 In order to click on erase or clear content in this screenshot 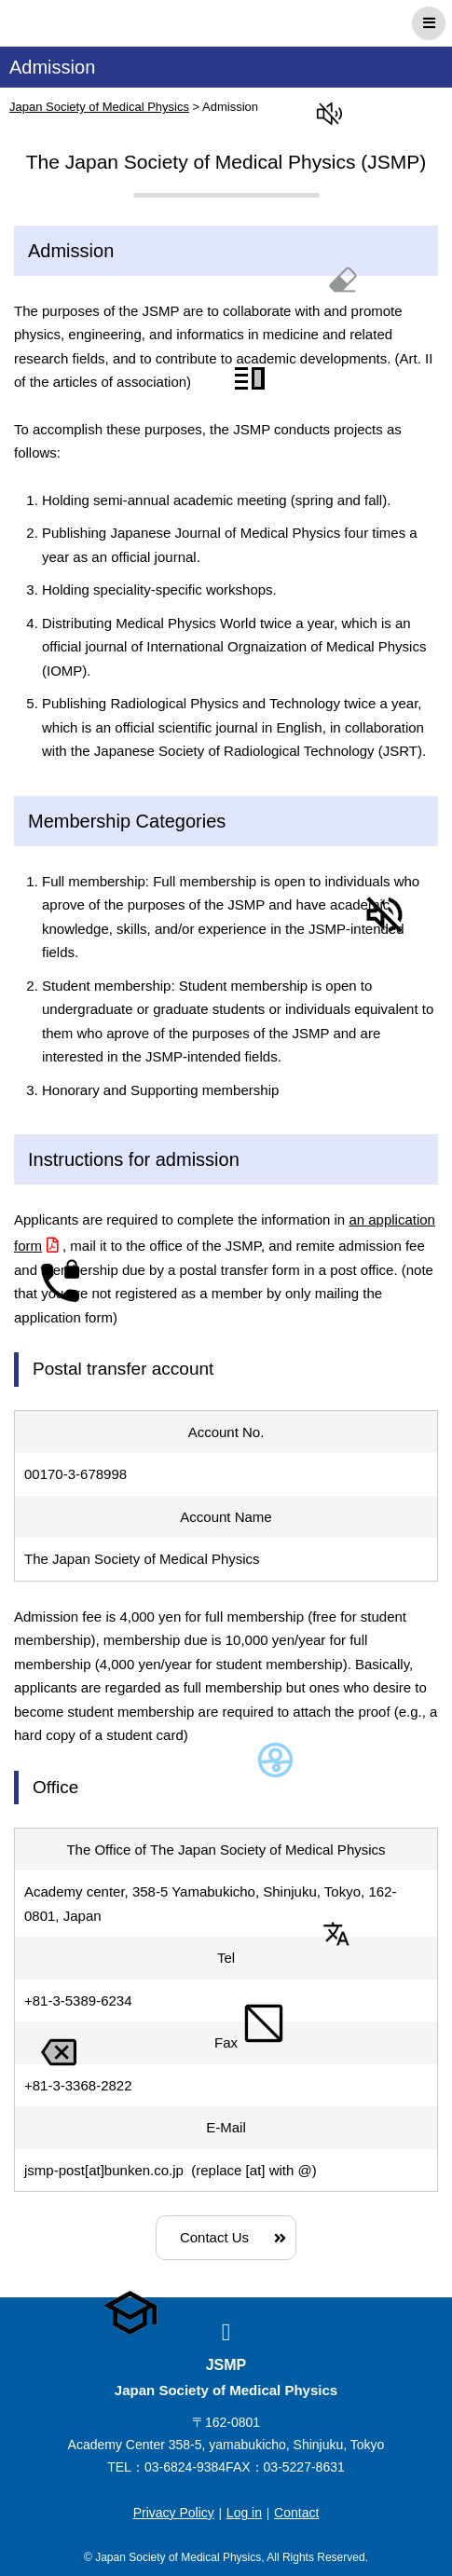, I will do `click(343, 280)`.